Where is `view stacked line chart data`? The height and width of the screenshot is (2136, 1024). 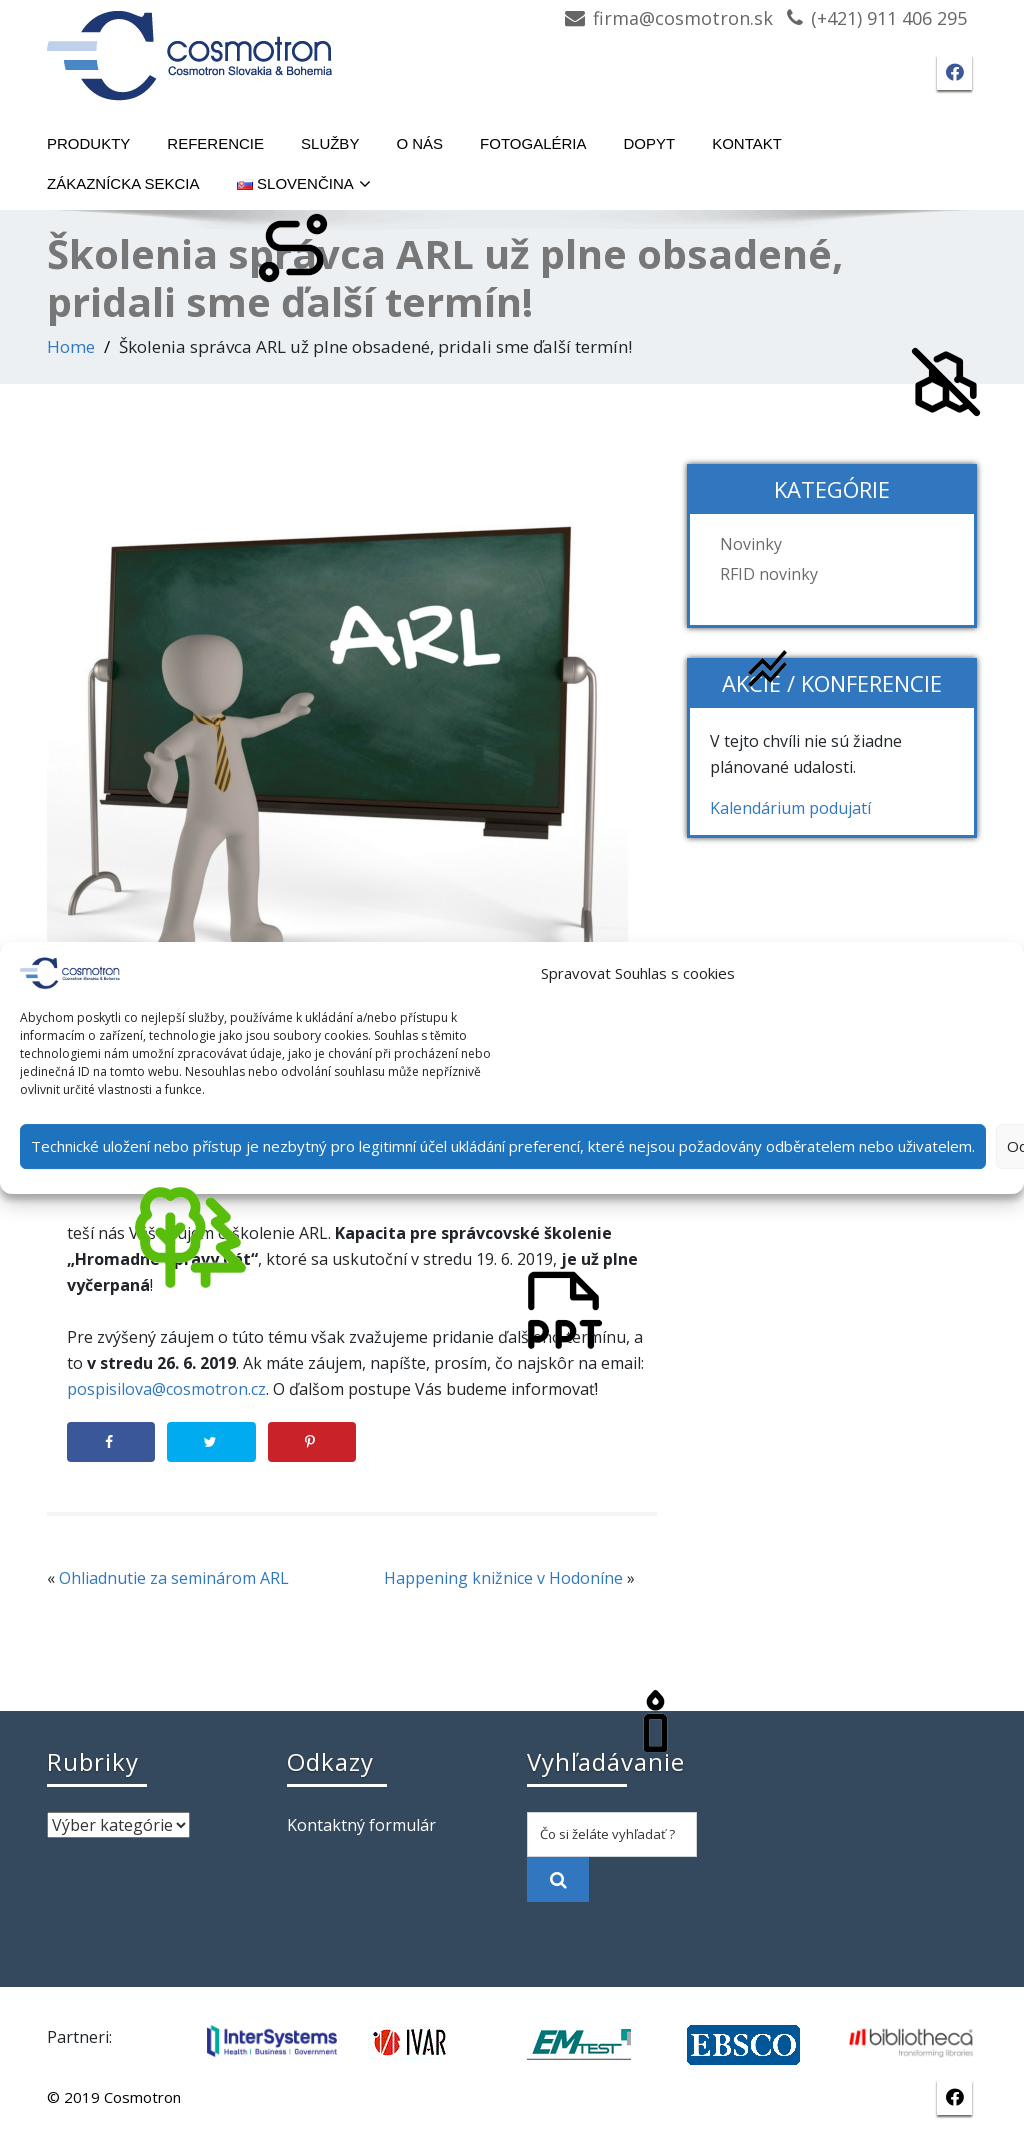 view stacked line chart data is located at coordinates (767, 668).